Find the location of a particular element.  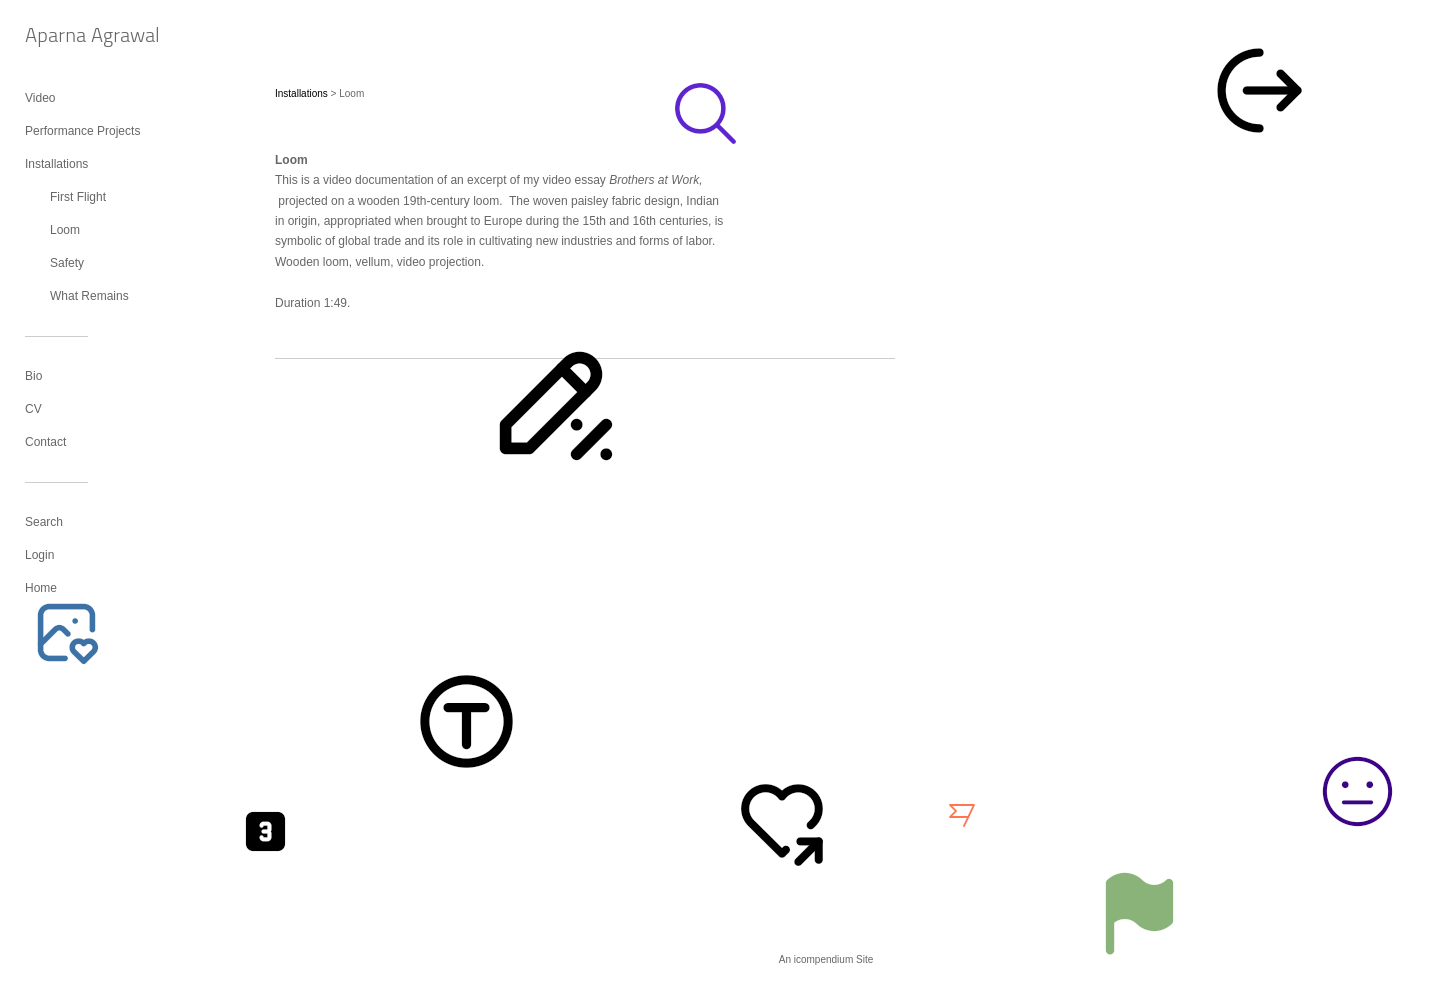

flag or mark an item for follow-up is located at coordinates (1139, 912).